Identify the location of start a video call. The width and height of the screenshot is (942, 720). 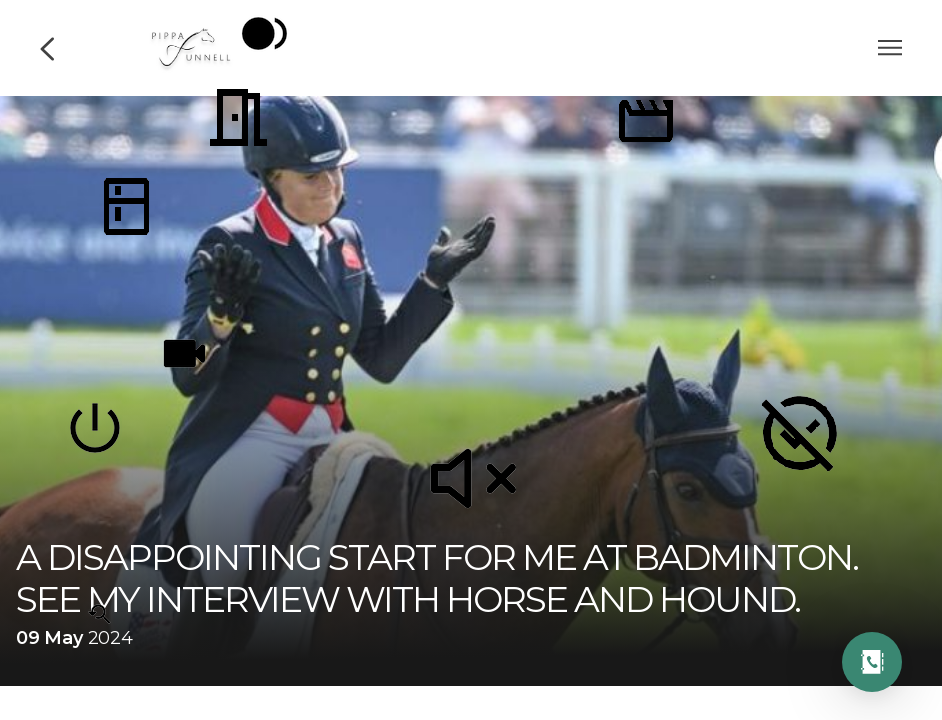
(184, 353).